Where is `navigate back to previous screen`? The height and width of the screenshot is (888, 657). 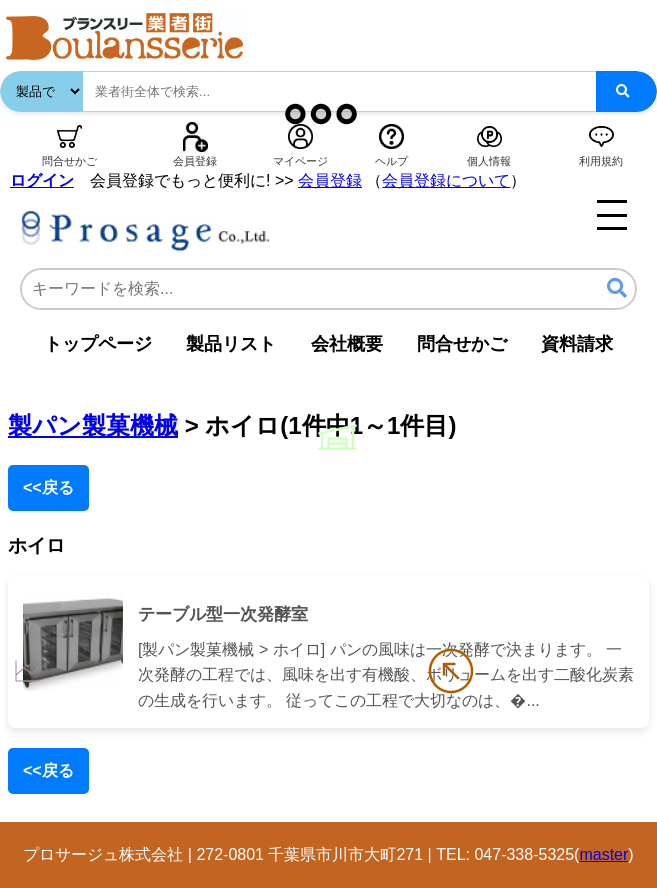 navigate back to previous screen is located at coordinates (451, 671).